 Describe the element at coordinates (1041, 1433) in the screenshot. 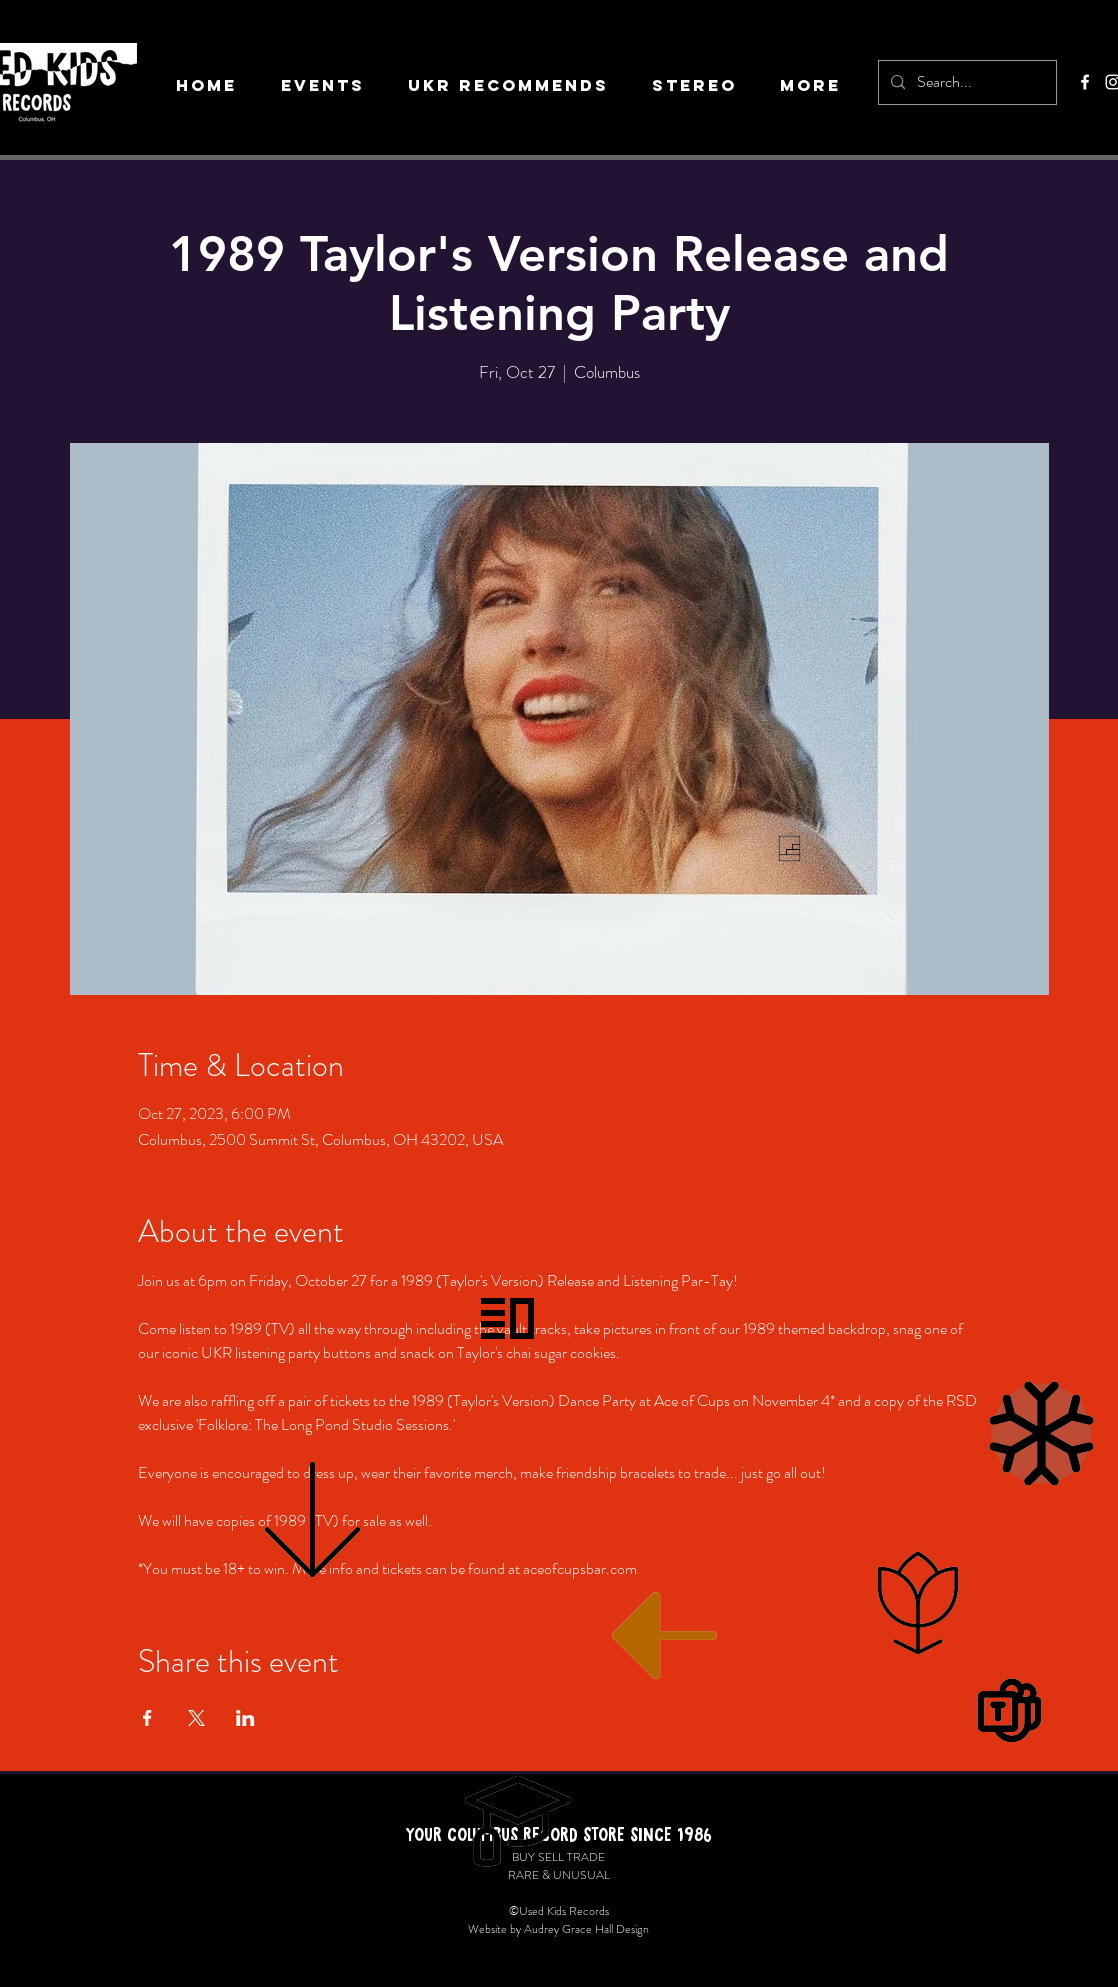

I see `toggle air conditioning or cooling mode` at that location.